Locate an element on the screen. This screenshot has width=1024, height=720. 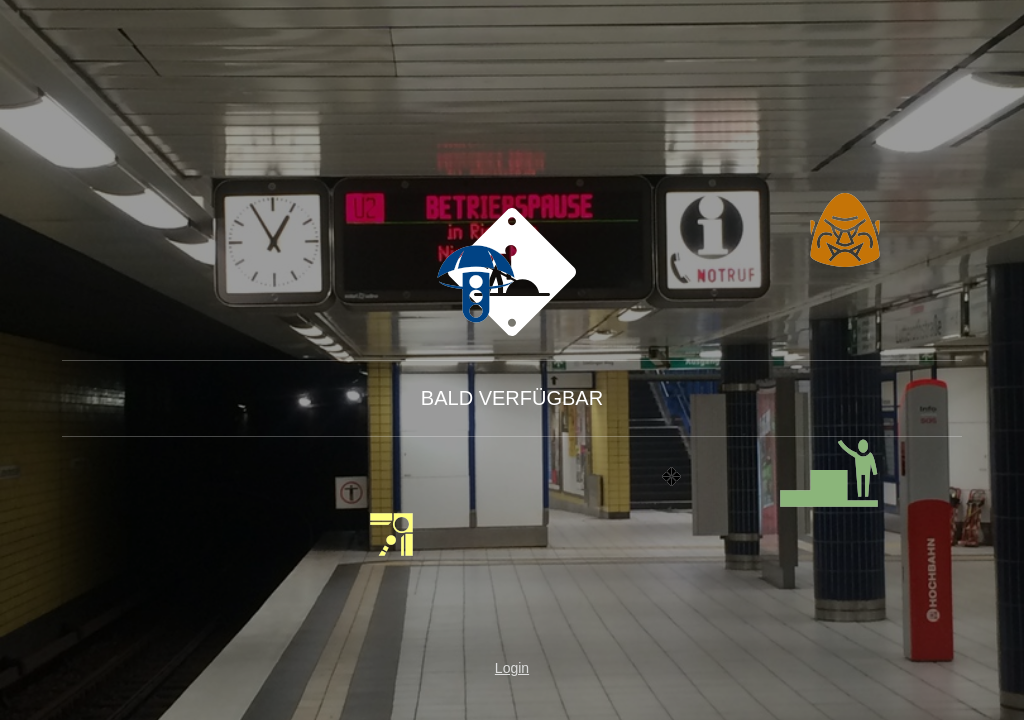
toggle grid or quadrant view is located at coordinates (671, 476).